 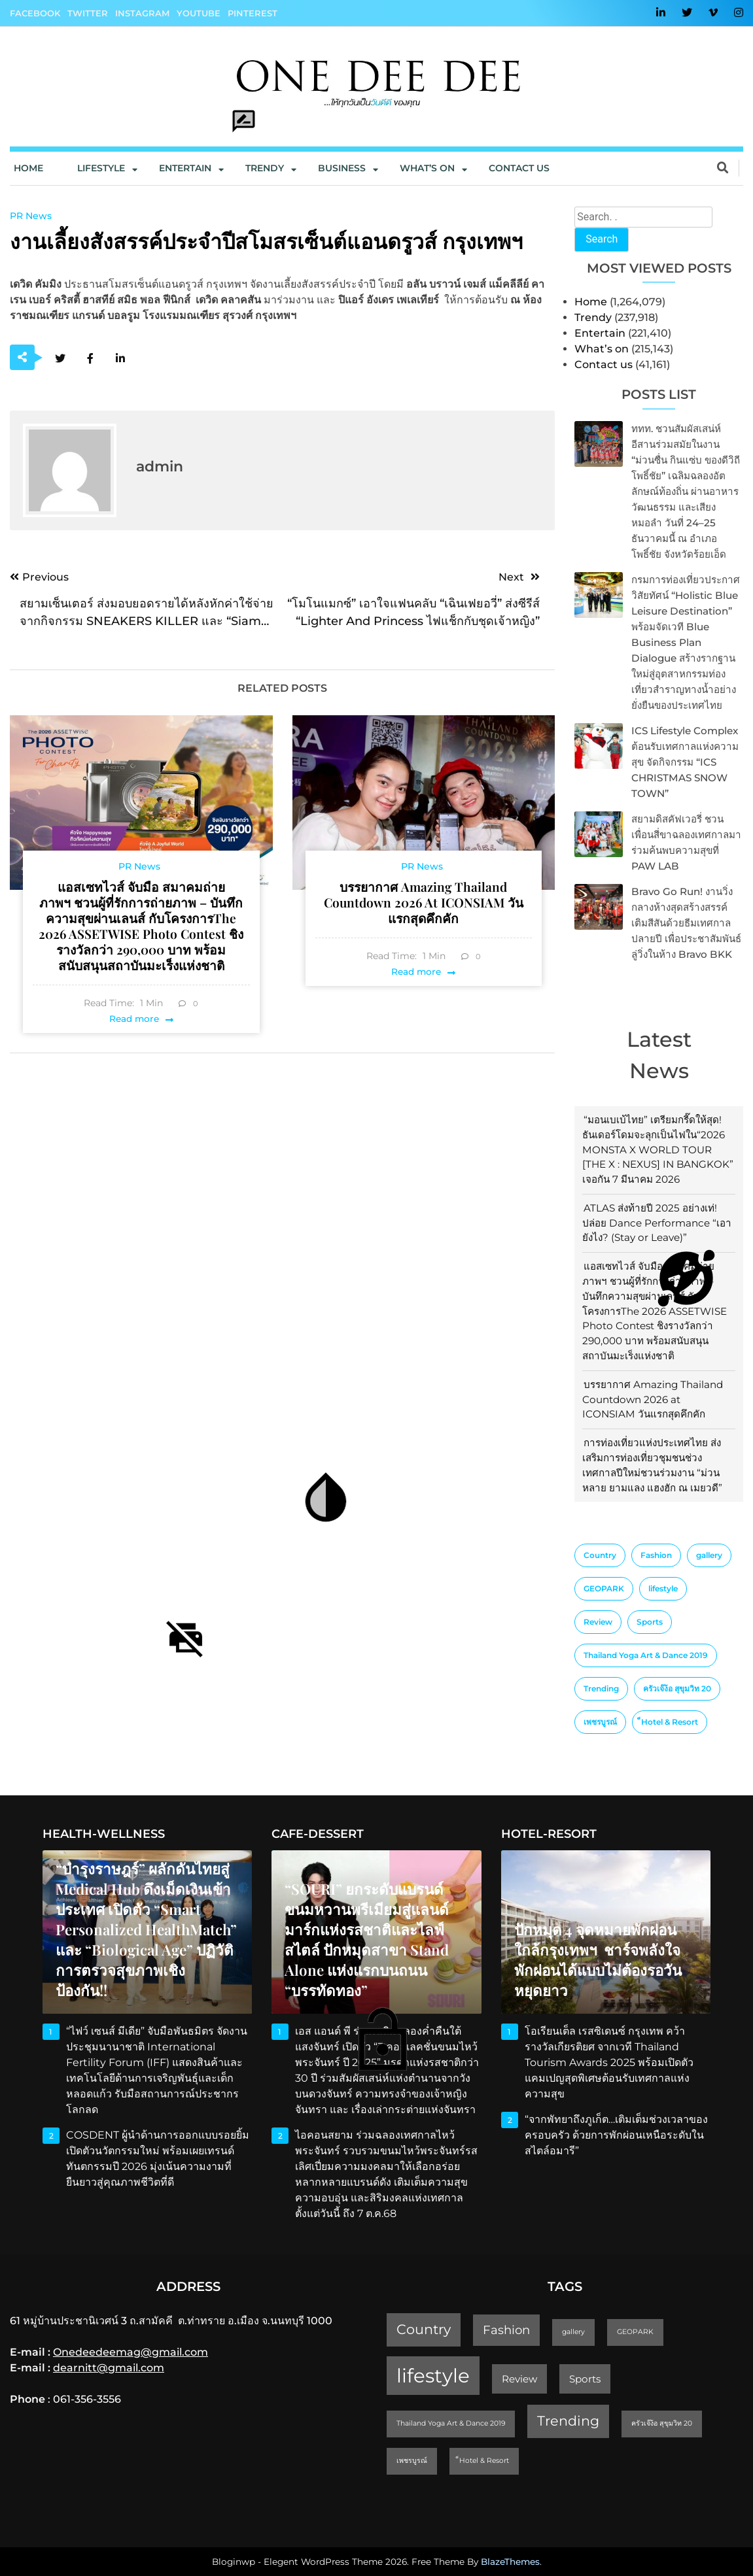 I want to click on toggle color inversion or dark mode, so click(x=326, y=1497).